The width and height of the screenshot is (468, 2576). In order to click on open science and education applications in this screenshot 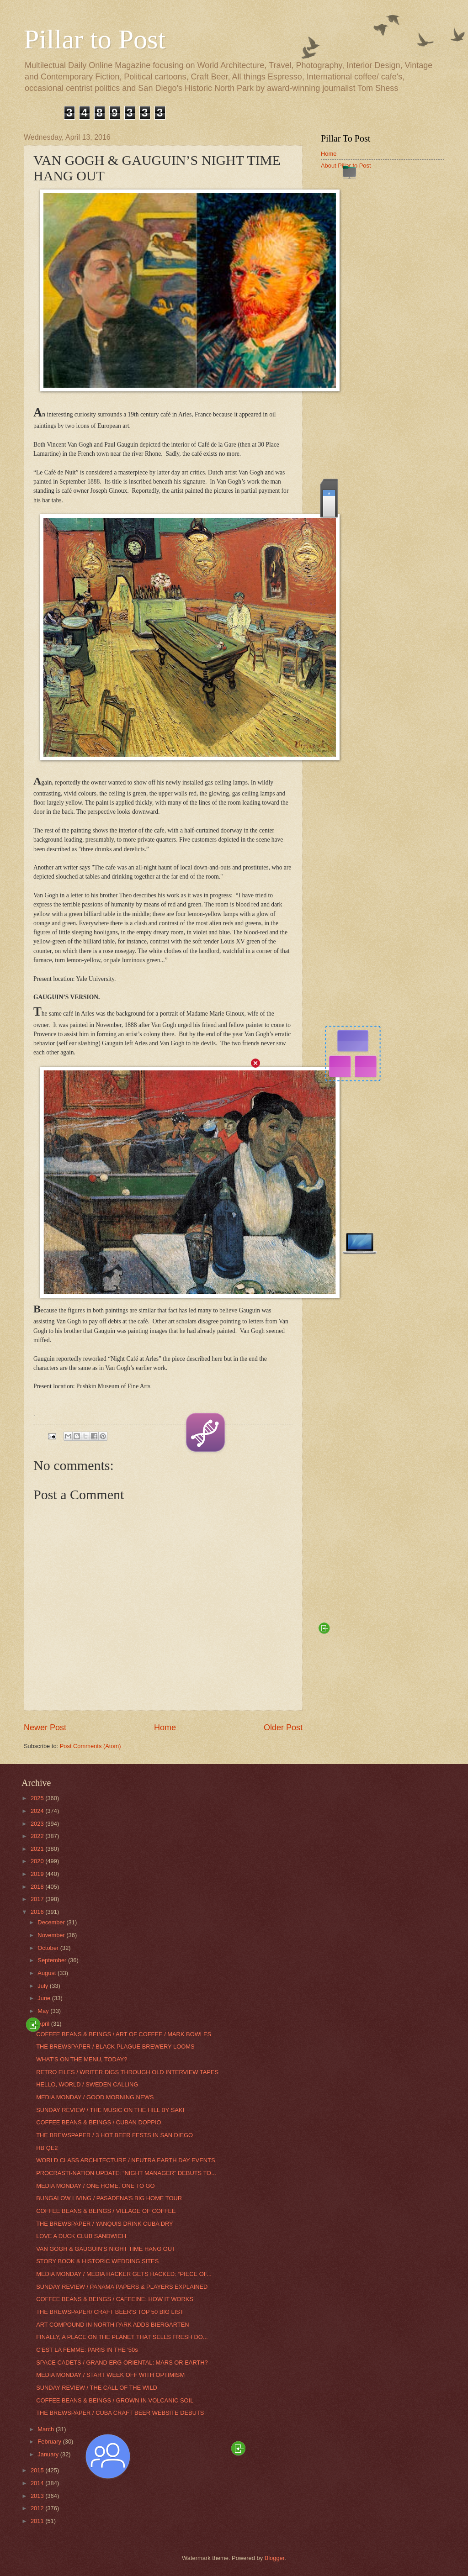, I will do `click(205, 1432)`.